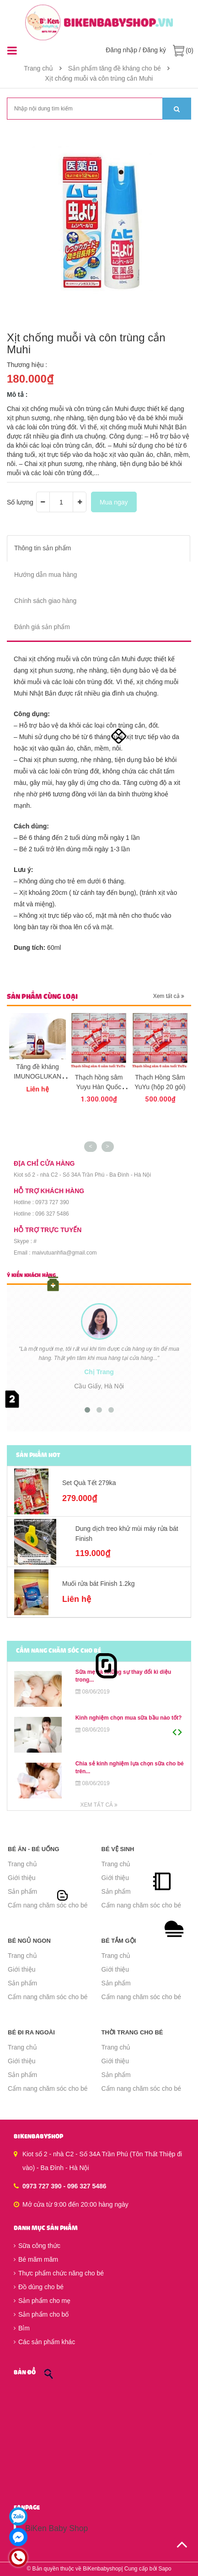 The width and height of the screenshot is (198, 2576). Describe the element at coordinates (162, 1881) in the screenshot. I see `view booklet or documentation` at that location.